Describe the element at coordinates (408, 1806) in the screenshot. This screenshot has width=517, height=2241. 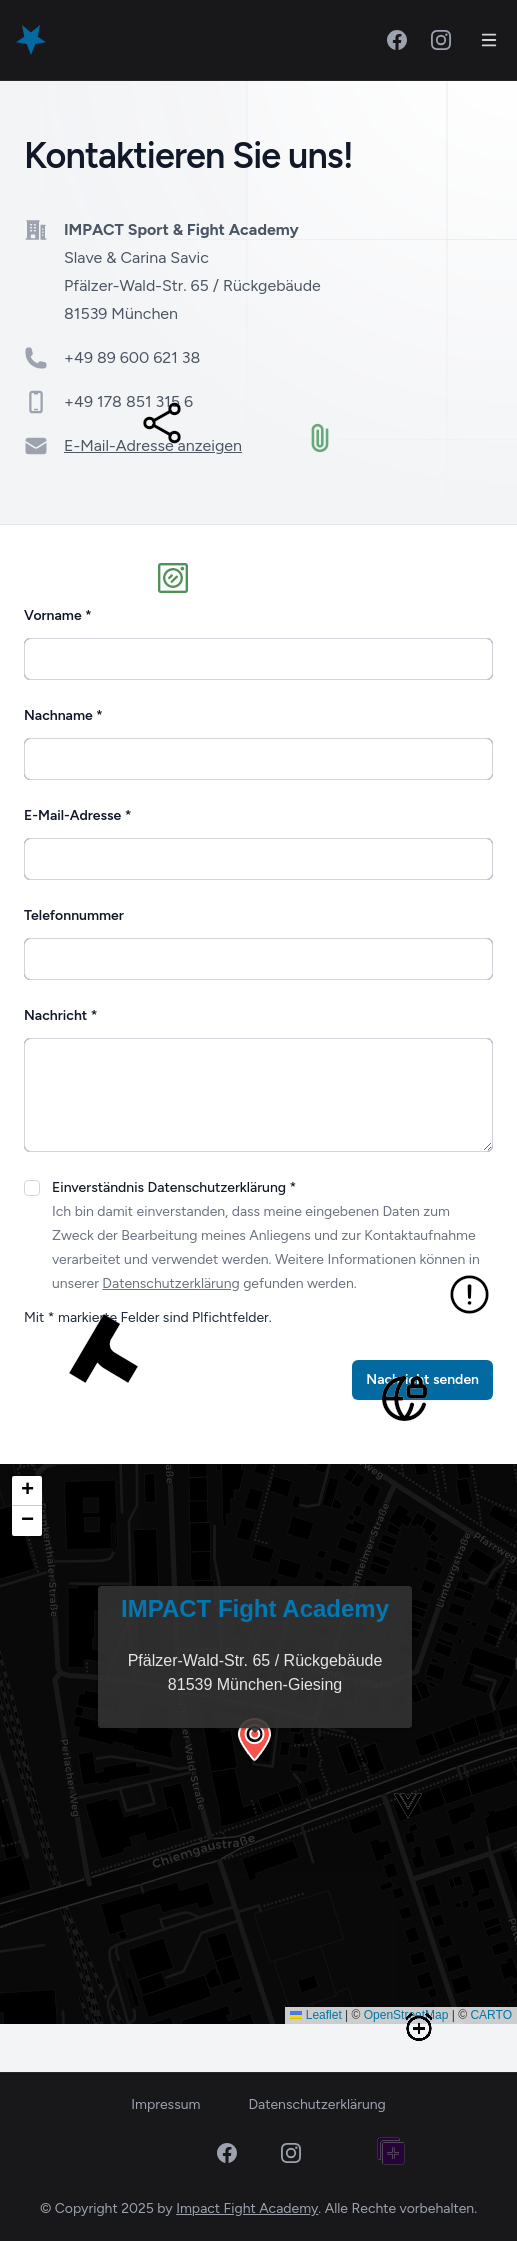
I see `Vue.js framework logo` at that location.